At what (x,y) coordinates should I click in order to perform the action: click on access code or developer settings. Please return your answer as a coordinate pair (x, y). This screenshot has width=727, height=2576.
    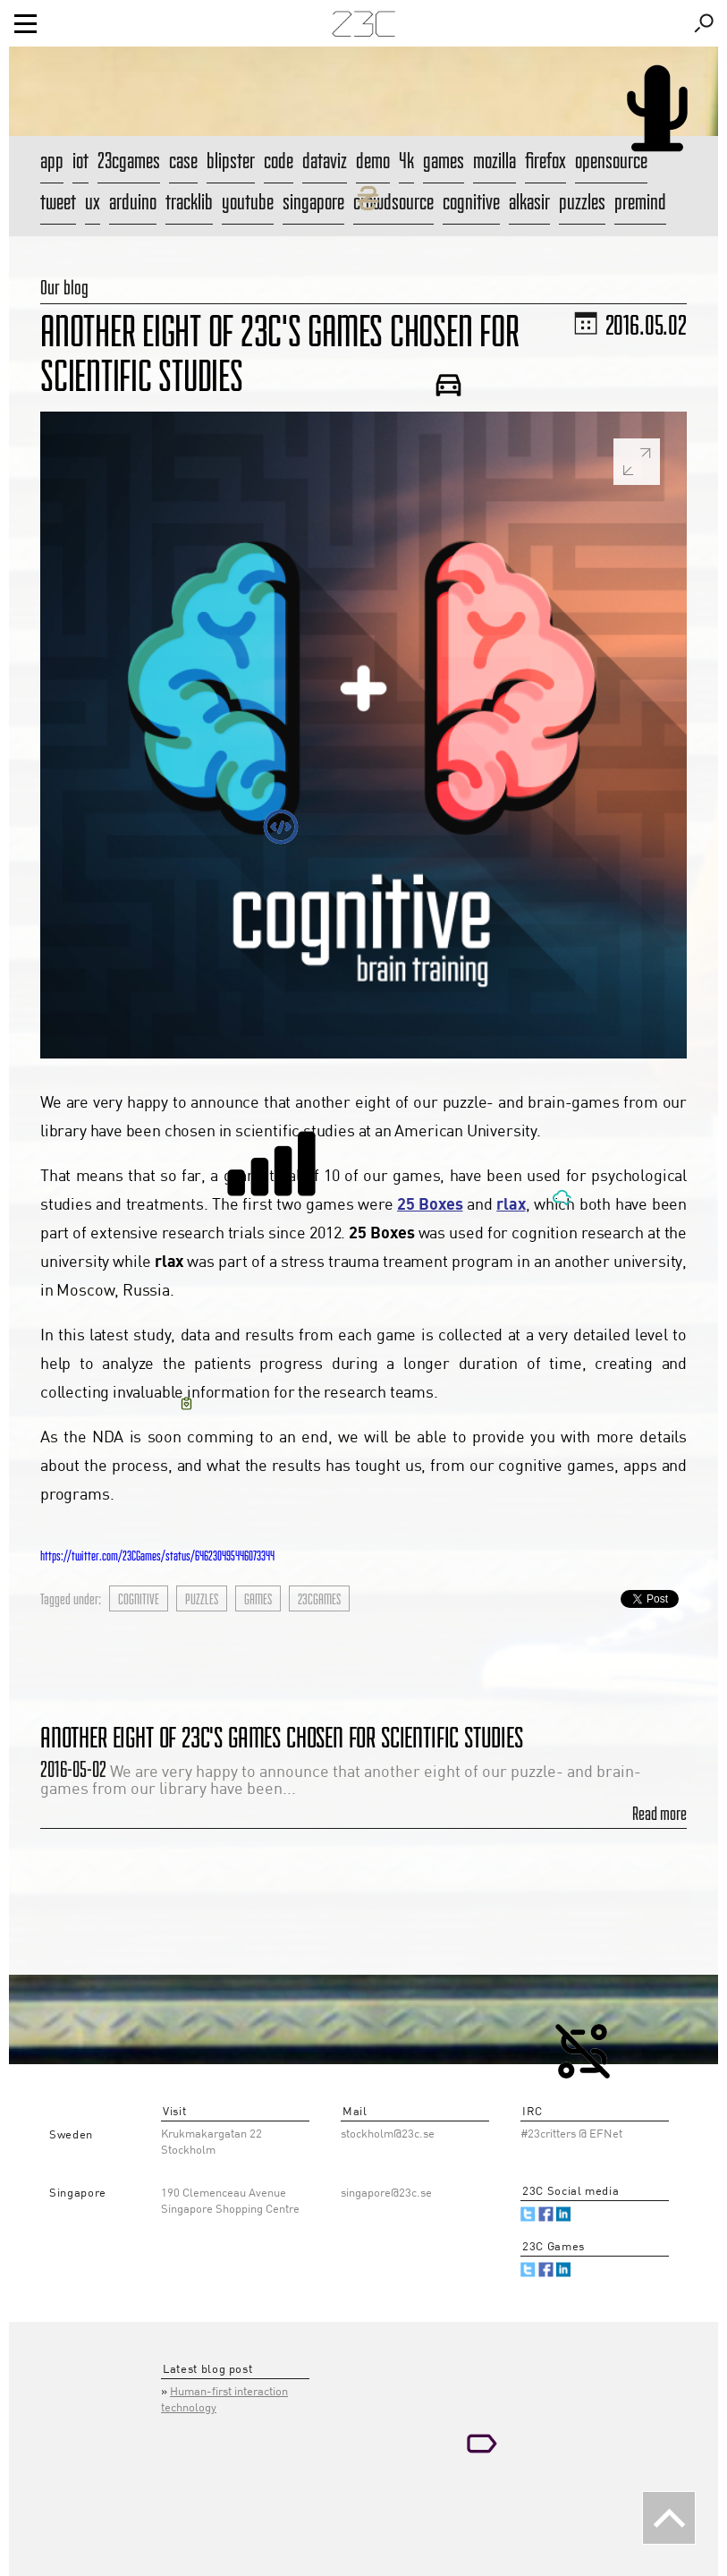
    Looking at the image, I should click on (281, 827).